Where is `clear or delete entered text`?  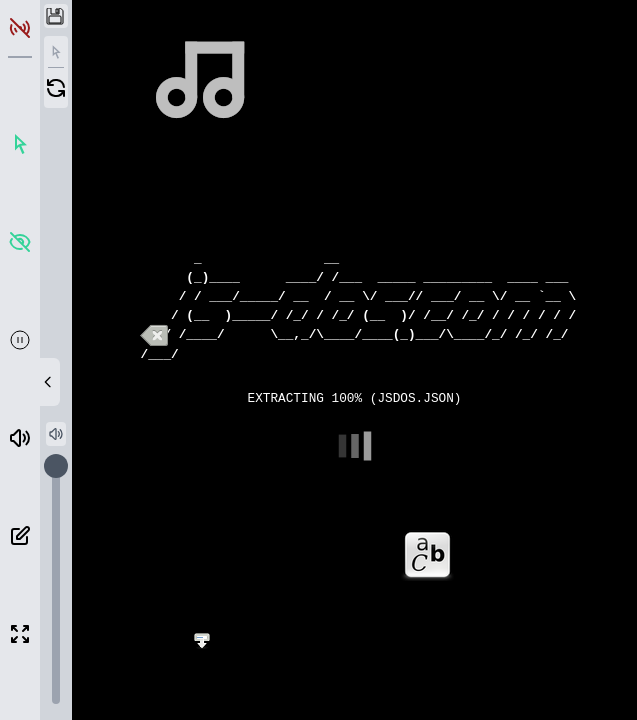
clear or delete entered text is located at coordinates (153, 335).